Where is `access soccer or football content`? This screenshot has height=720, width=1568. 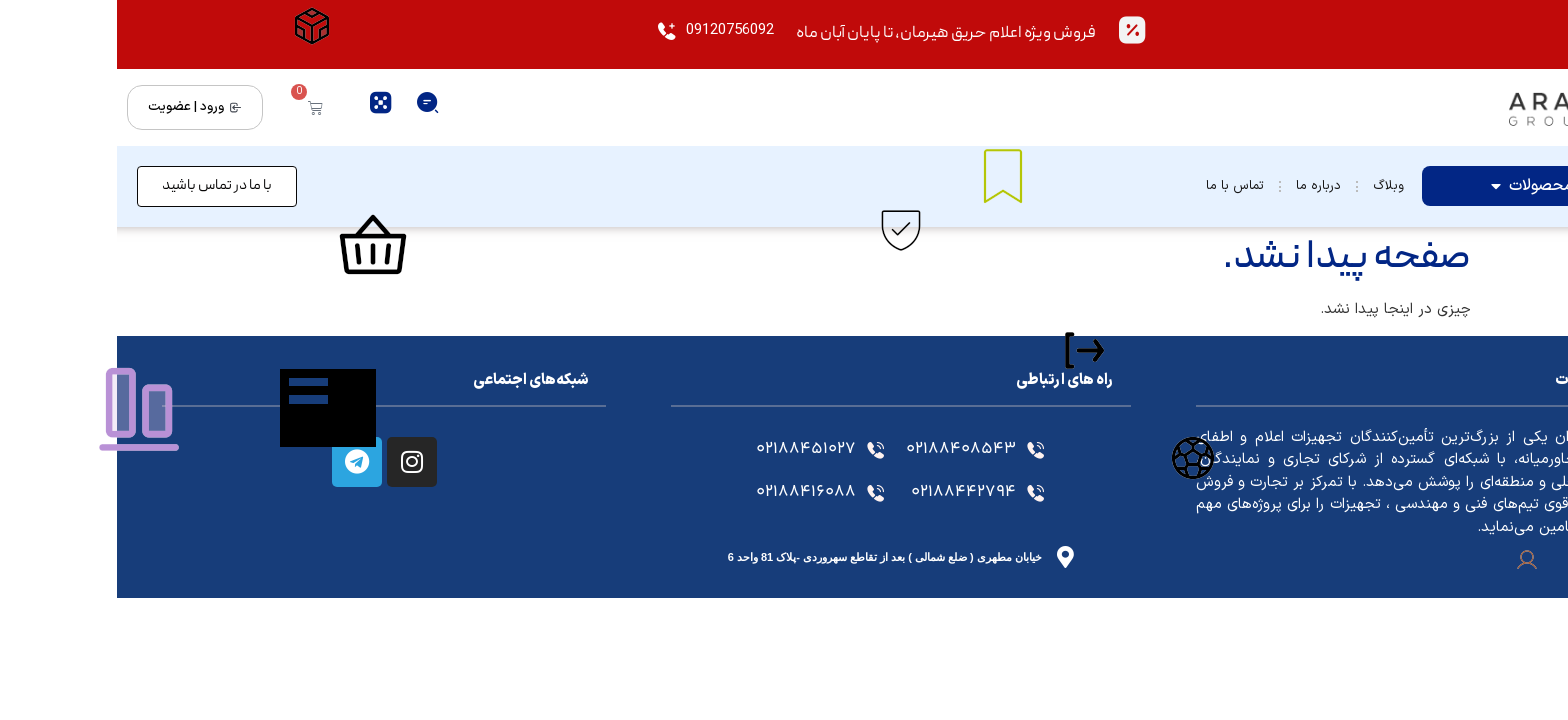
access soccer or football content is located at coordinates (1193, 458).